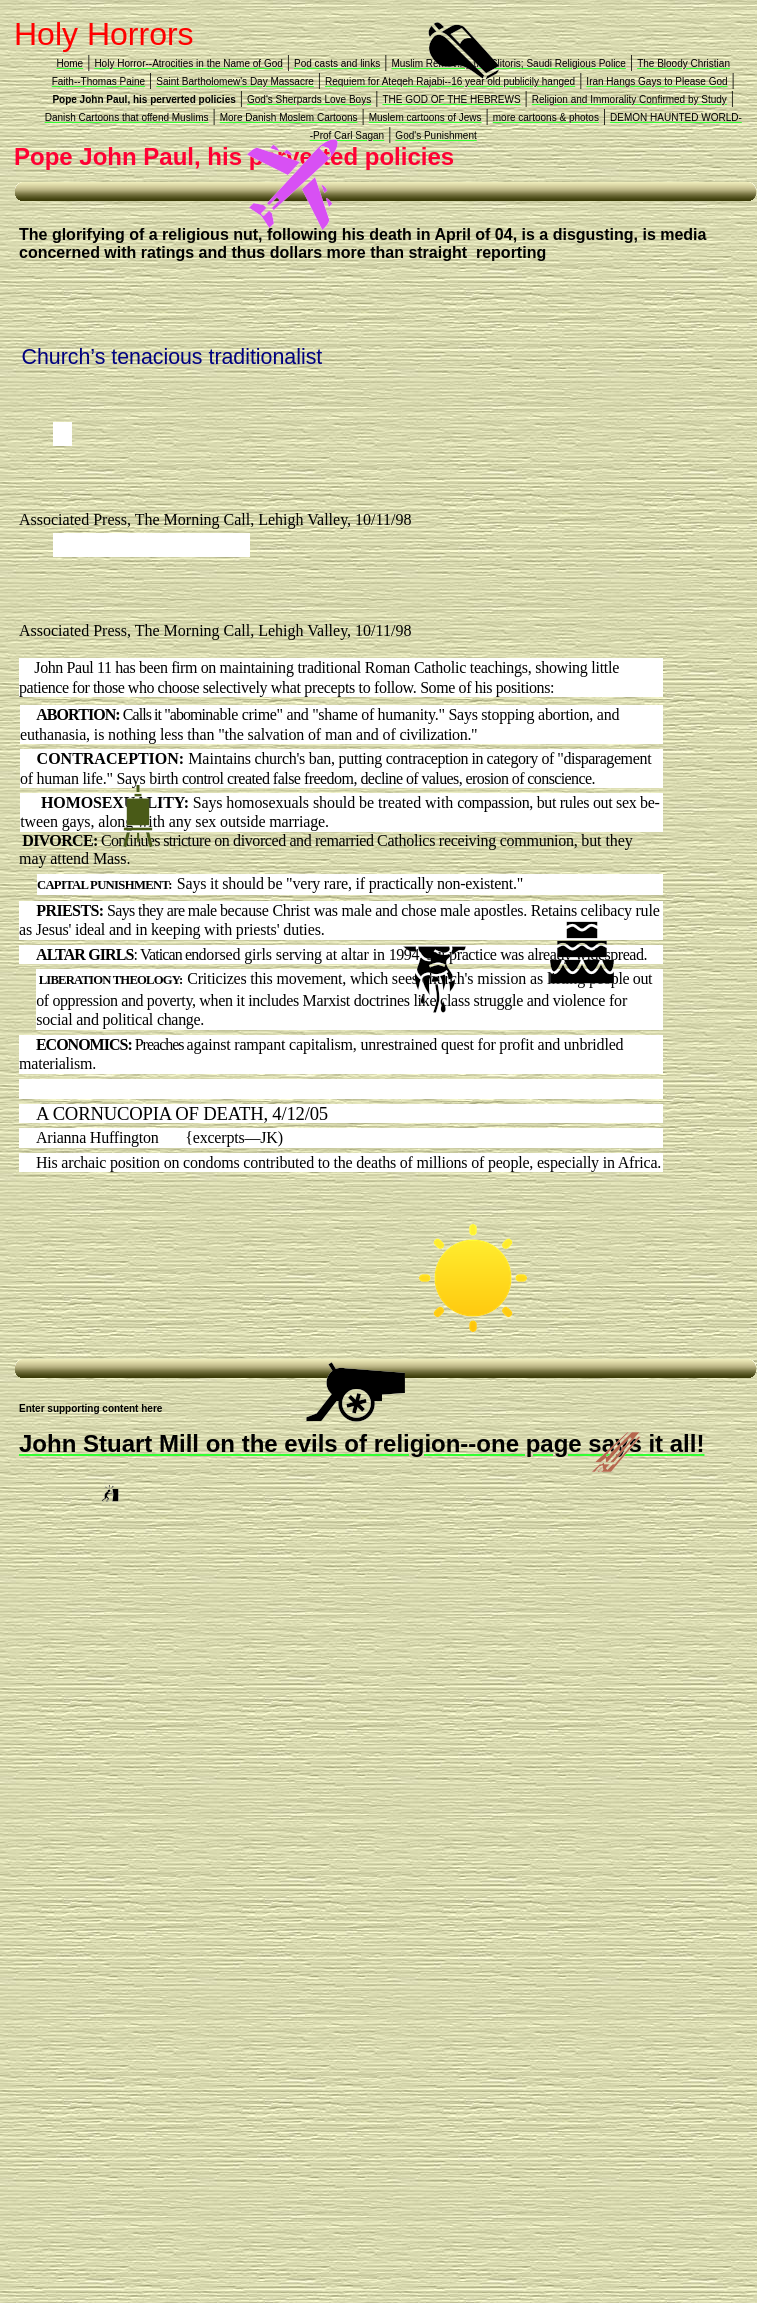 The width and height of the screenshot is (757, 2303). I want to click on indicates clear or sunny weather conditions, so click(473, 1278).